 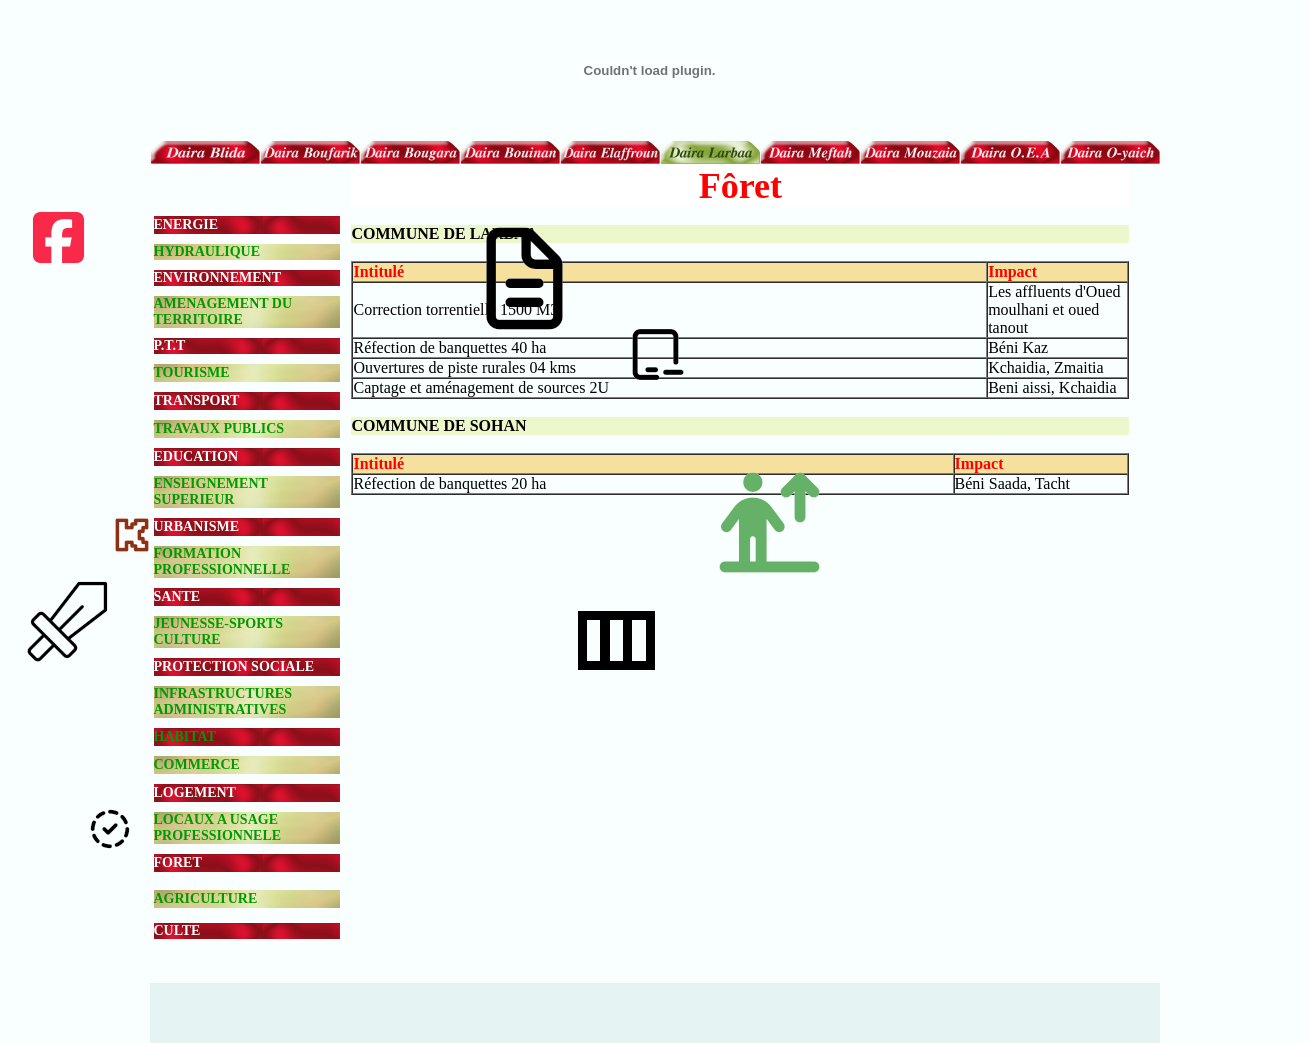 What do you see at coordinates (769, 522) in the screenshot?
I see `upload user profile or data` at bounding box center [769, 522].